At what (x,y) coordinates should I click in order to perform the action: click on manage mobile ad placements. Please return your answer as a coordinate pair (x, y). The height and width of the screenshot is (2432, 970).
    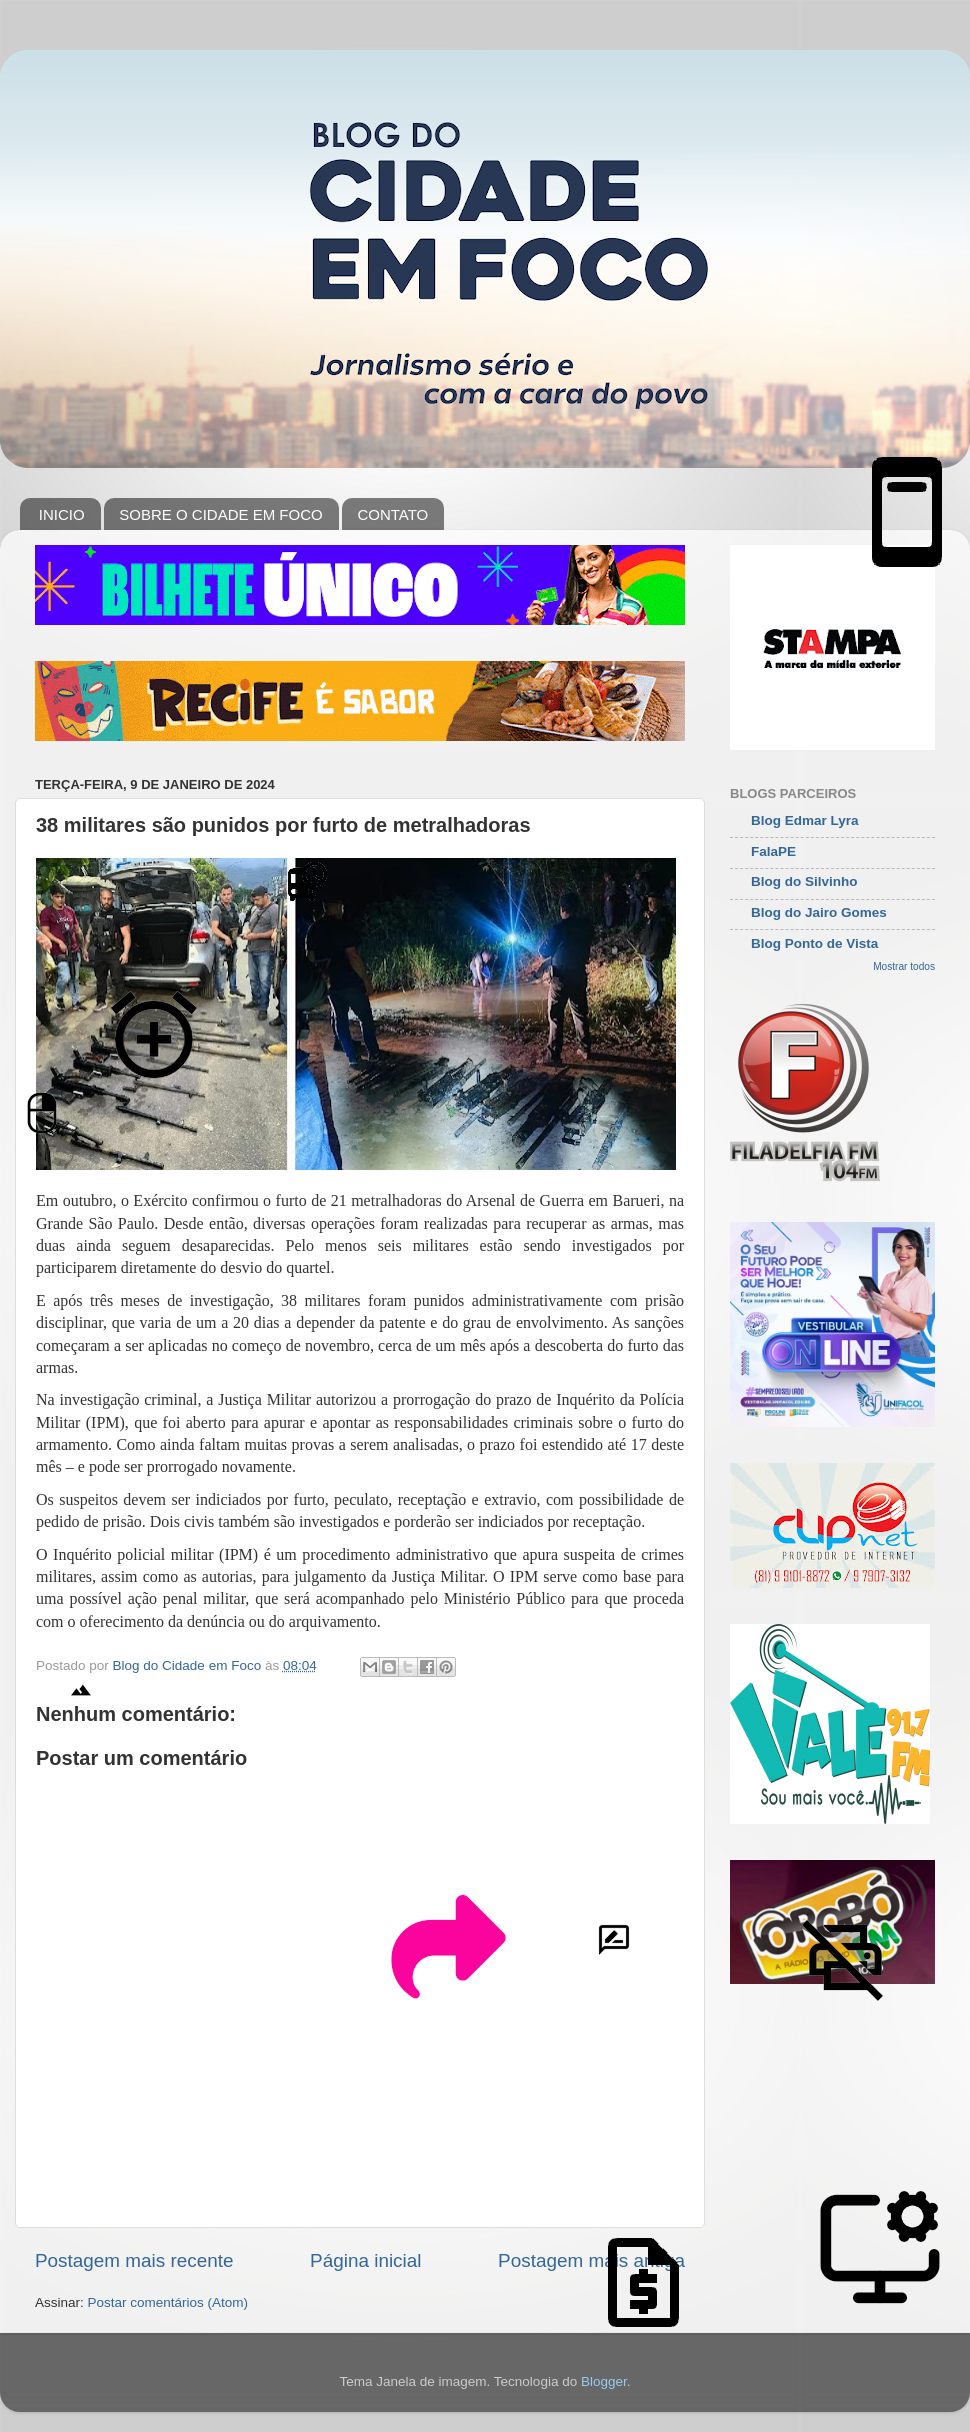
    Looking at the image, I should click on (907, 512).